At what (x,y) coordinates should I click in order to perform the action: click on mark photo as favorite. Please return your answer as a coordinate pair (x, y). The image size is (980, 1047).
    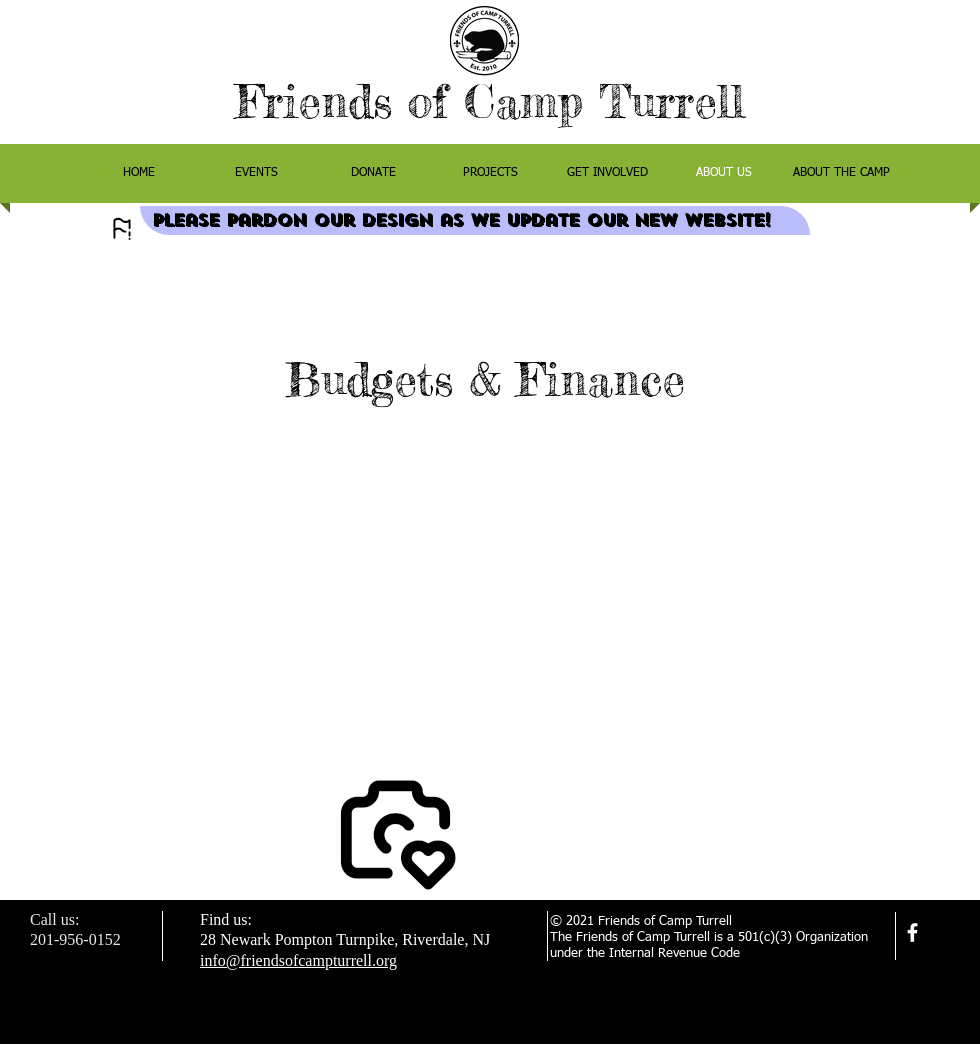
    Looking at the image, I should click on (395, 829).